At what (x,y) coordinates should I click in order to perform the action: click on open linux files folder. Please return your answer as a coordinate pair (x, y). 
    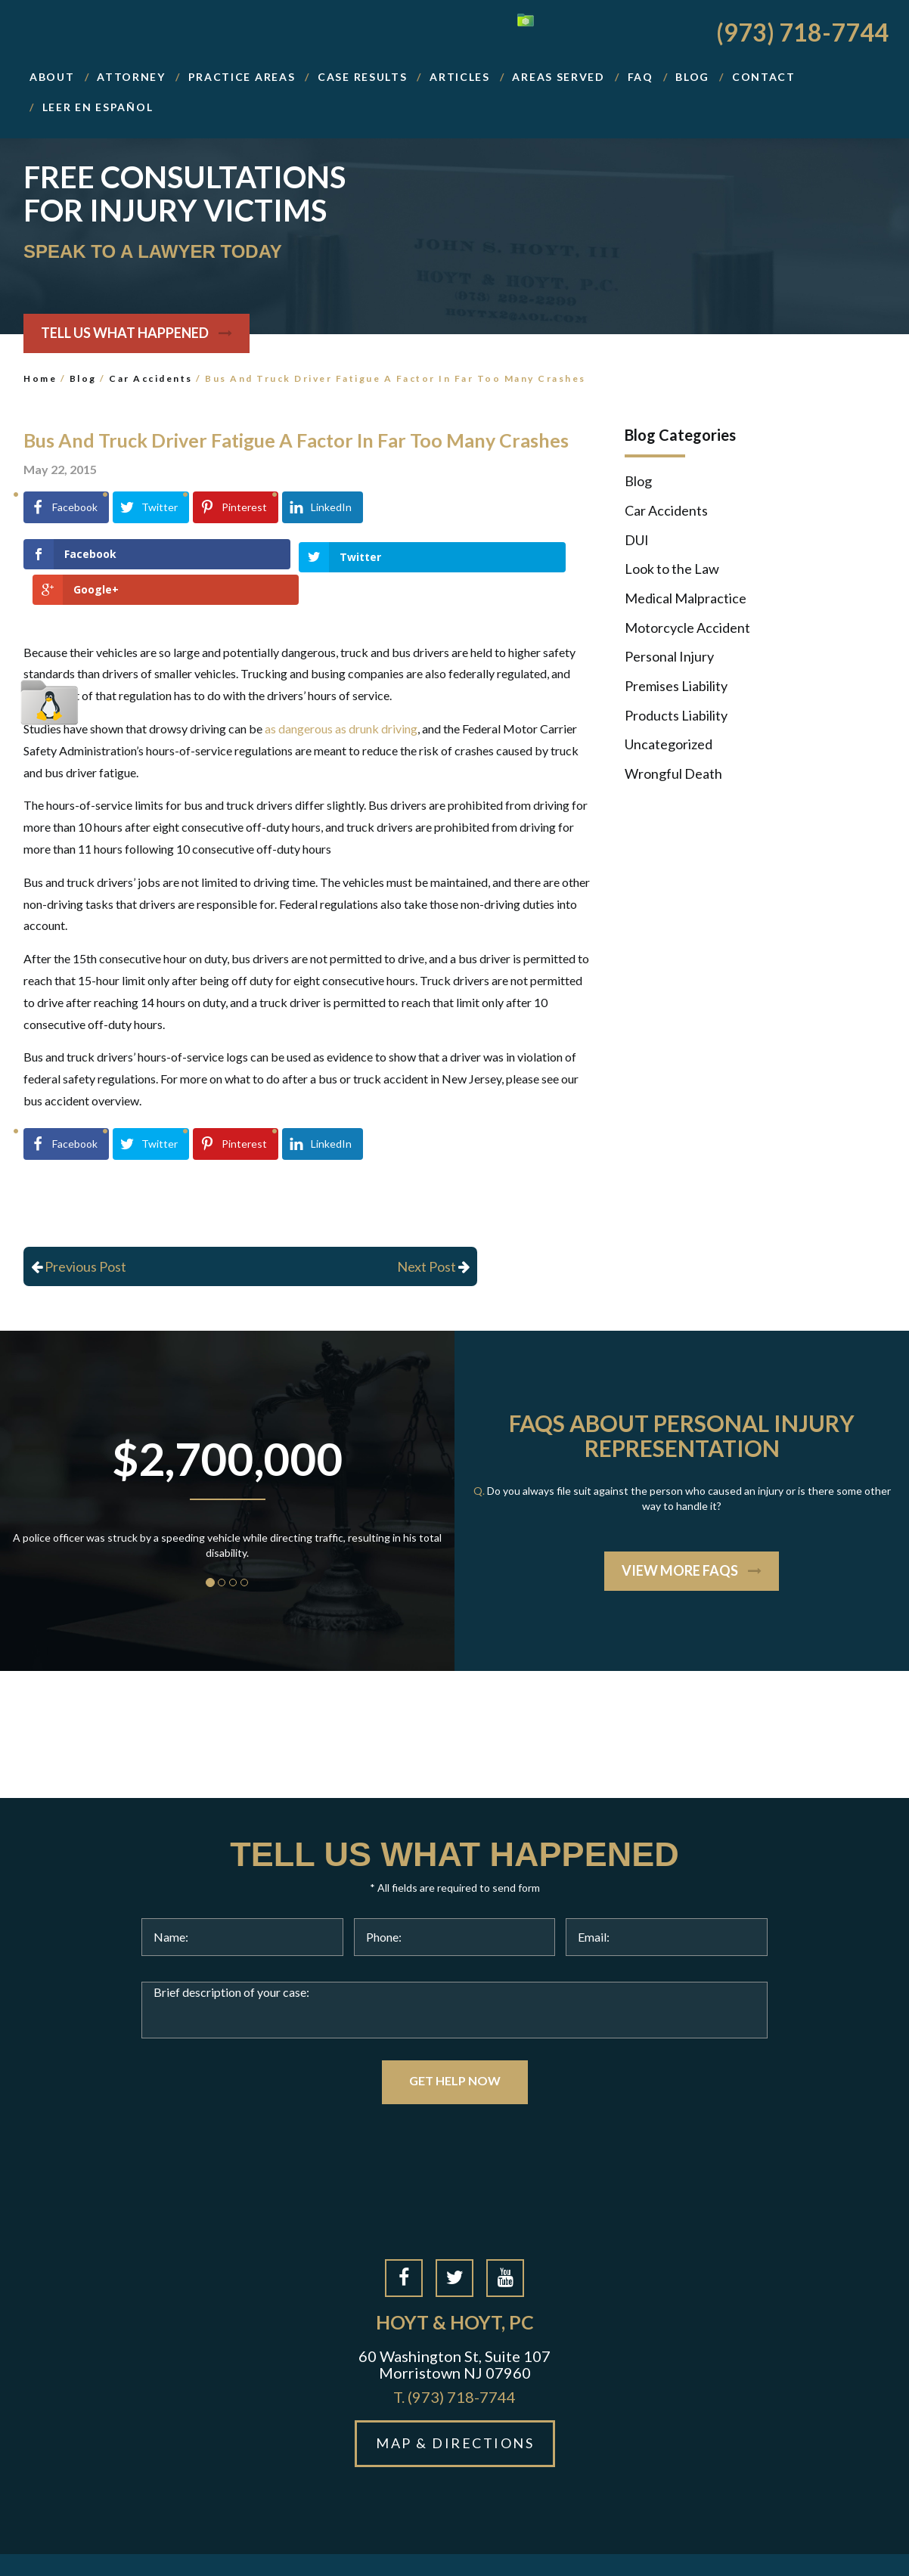
    Looking at the image, I should click on (49, 704).